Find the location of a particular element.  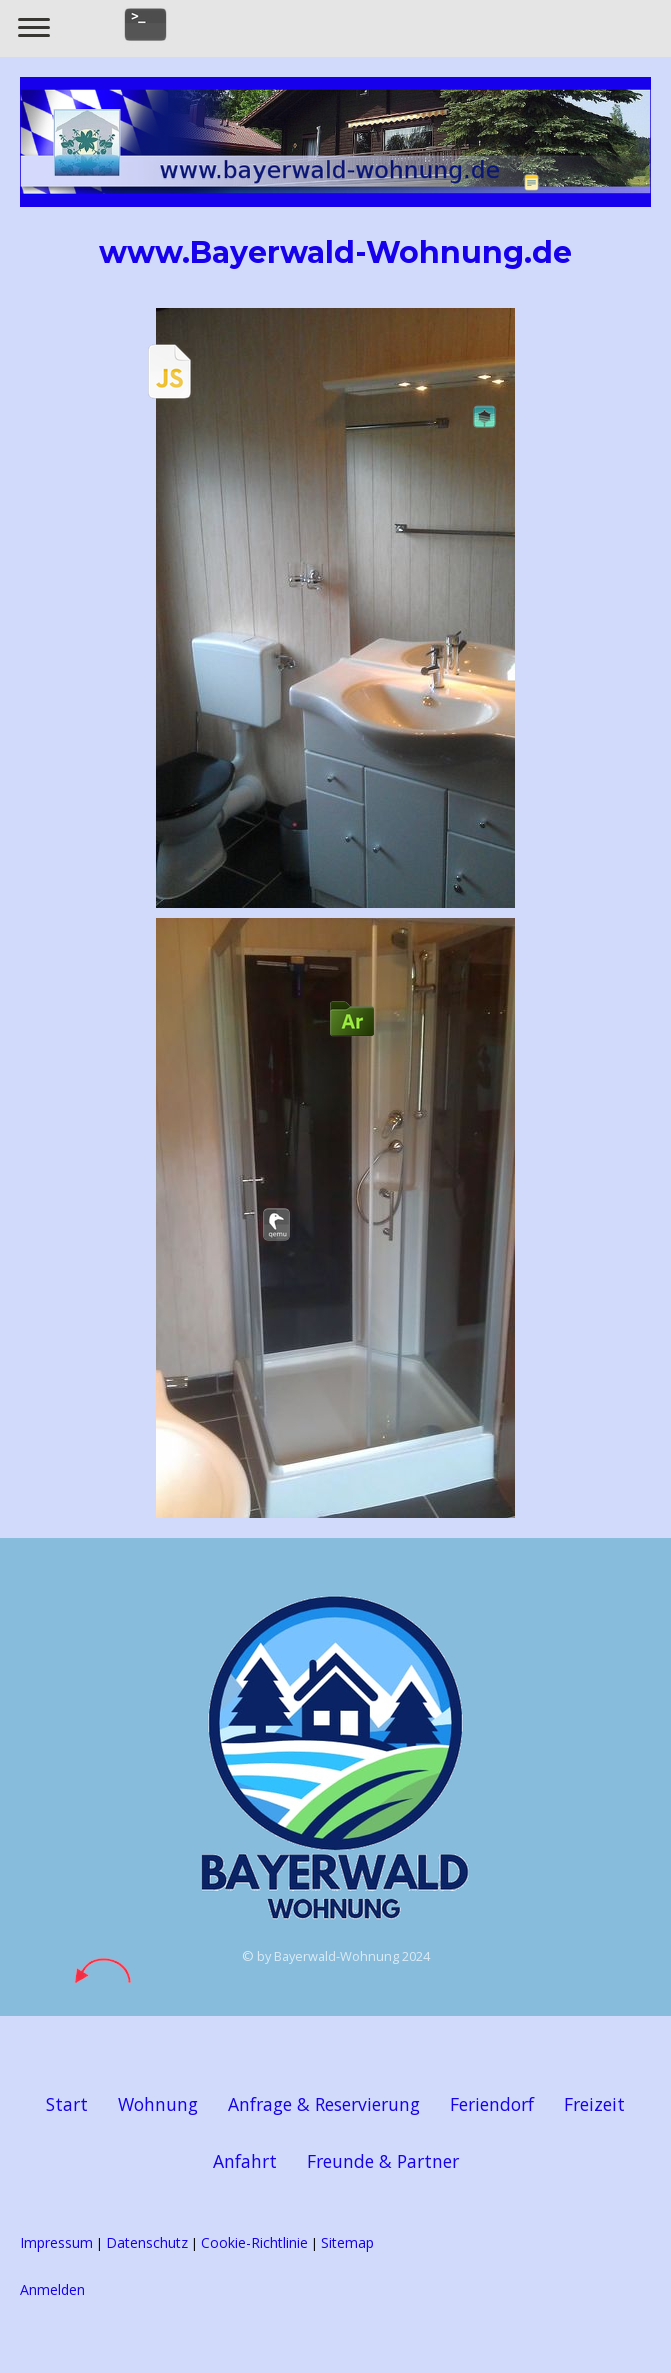

qemu virtual disk image file is located at coordinates (276, 1224).